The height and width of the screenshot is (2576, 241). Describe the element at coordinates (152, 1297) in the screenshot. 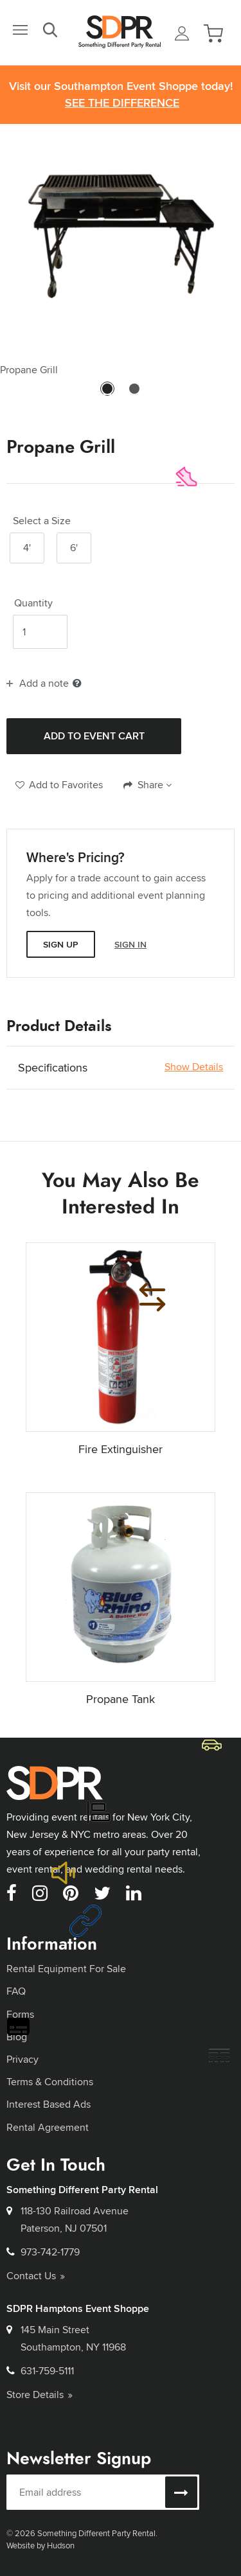

I see `swap or exchange items` at that location.